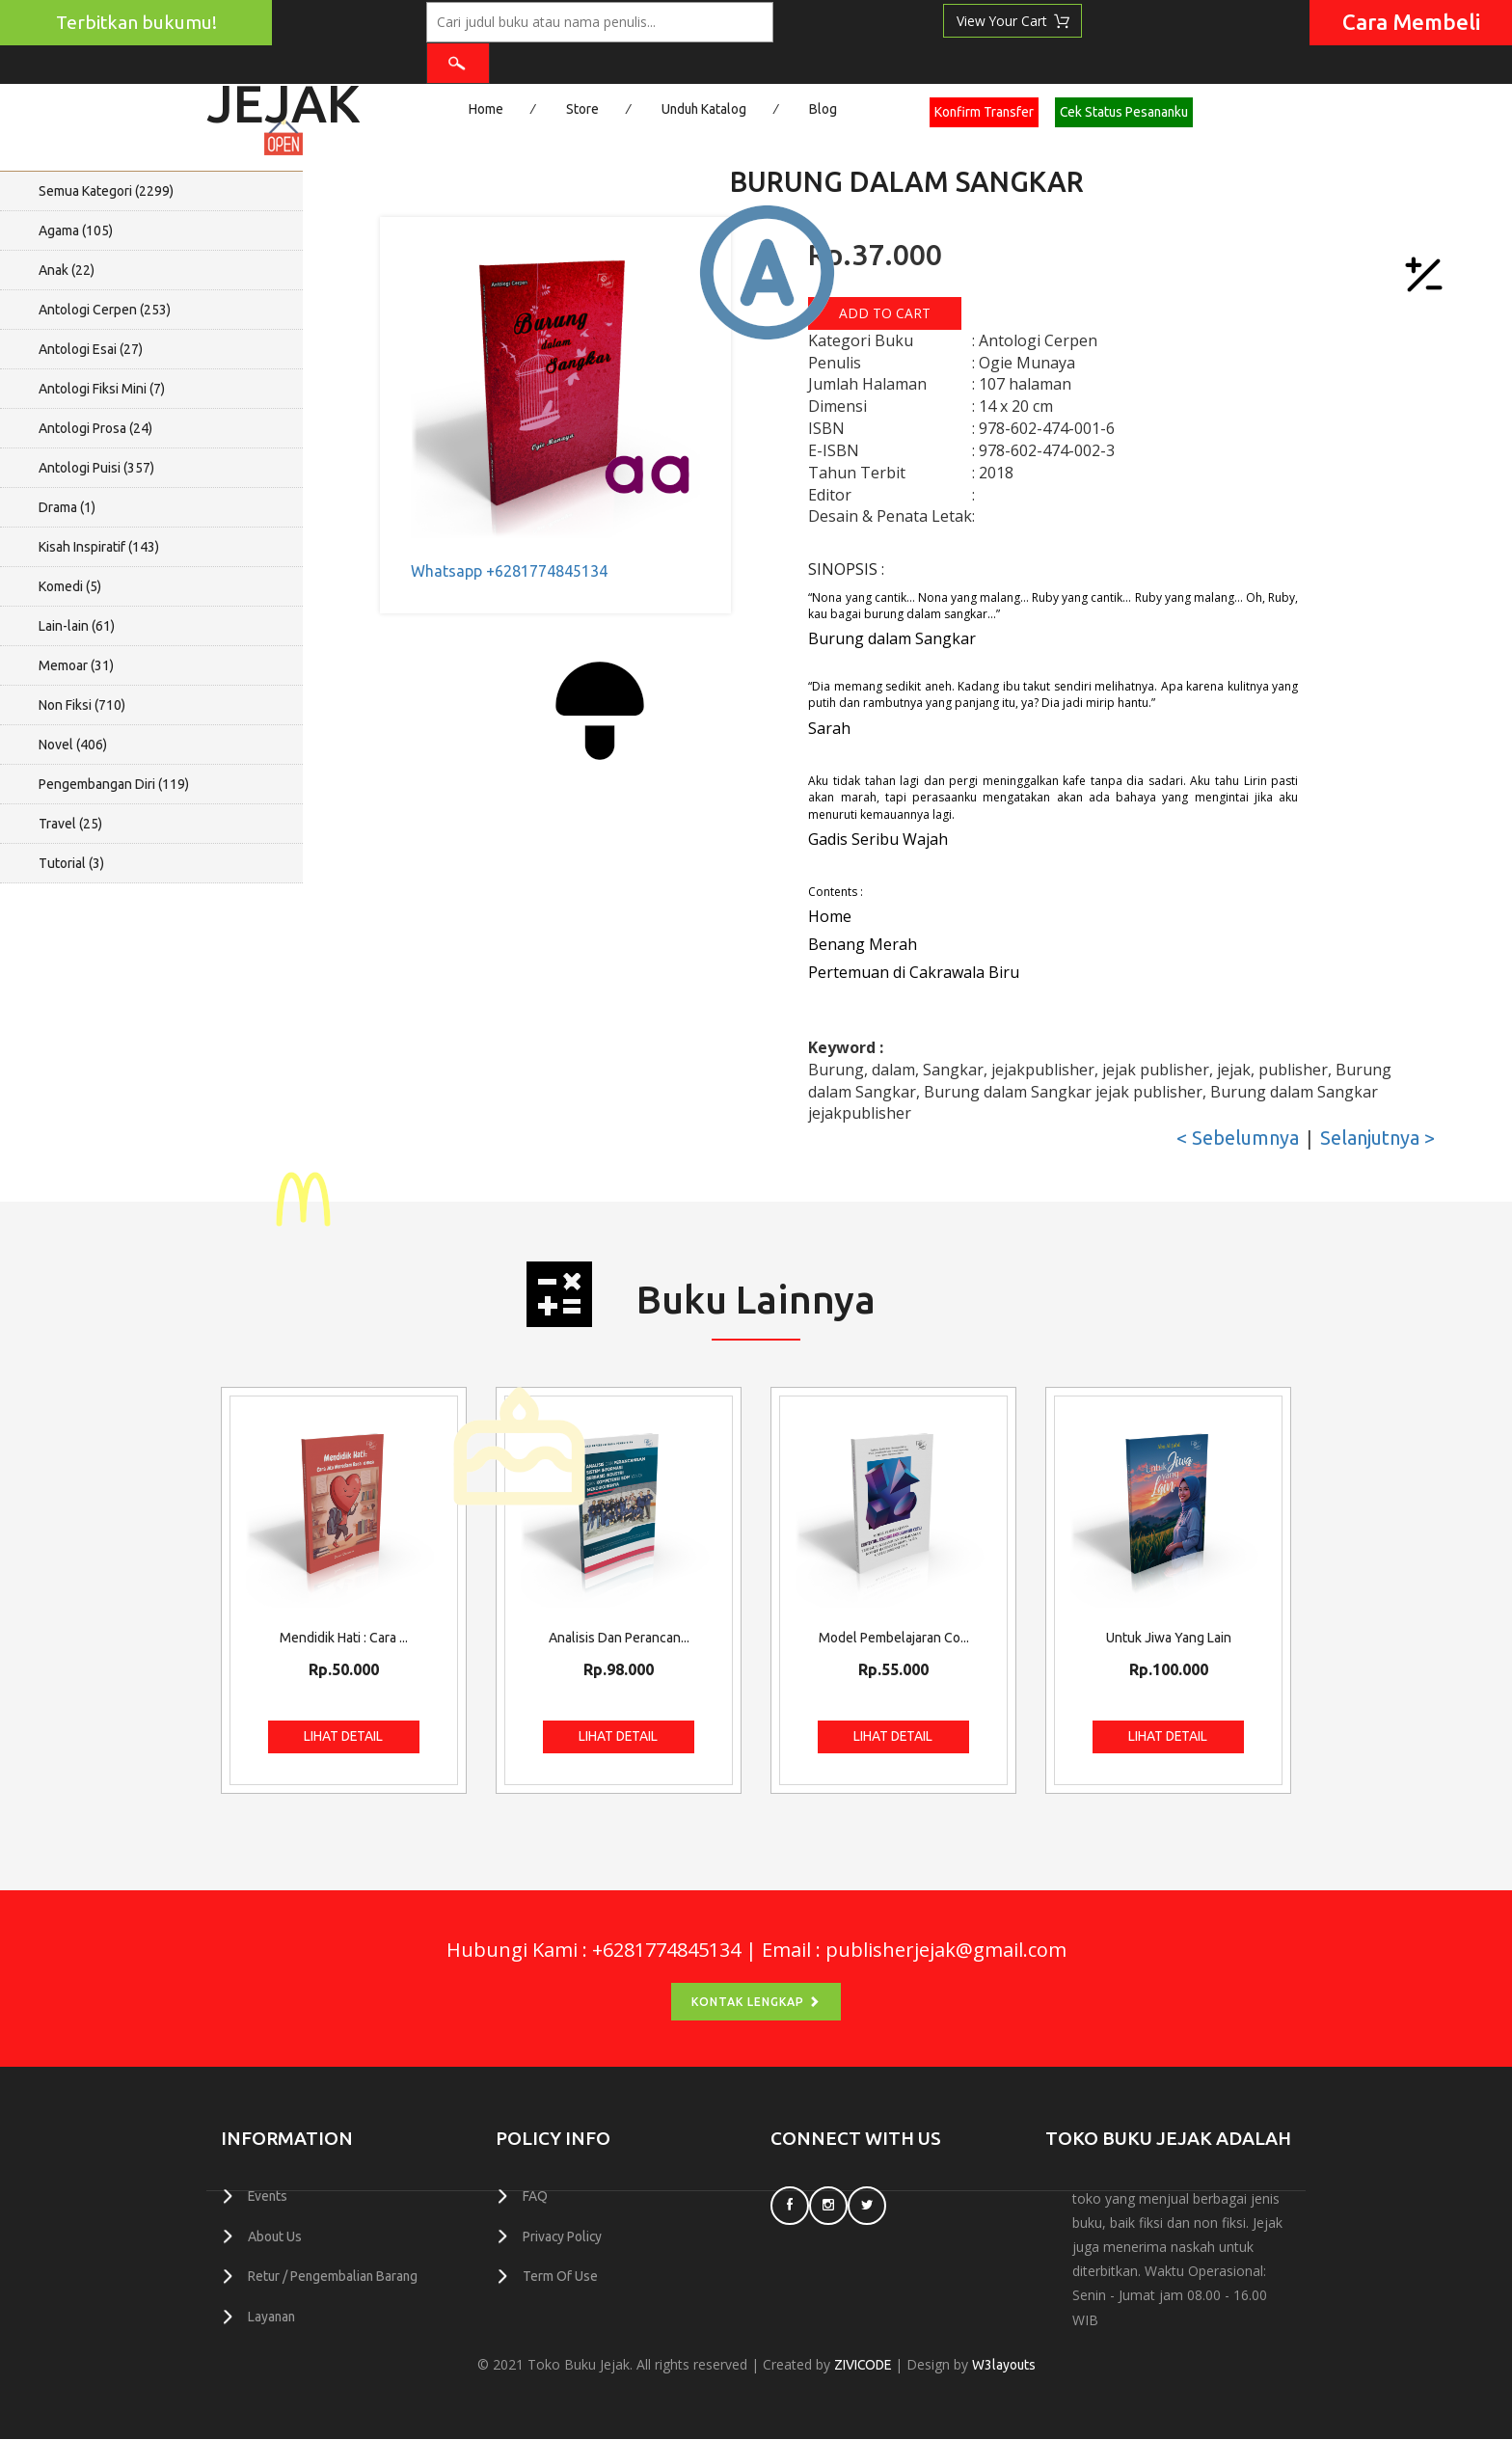 This screenshot has width=1512, height=2440. Describe the element at coordinates (600, 711) in the screenshot. I see `browse or access food/ingredient categories` at that location.